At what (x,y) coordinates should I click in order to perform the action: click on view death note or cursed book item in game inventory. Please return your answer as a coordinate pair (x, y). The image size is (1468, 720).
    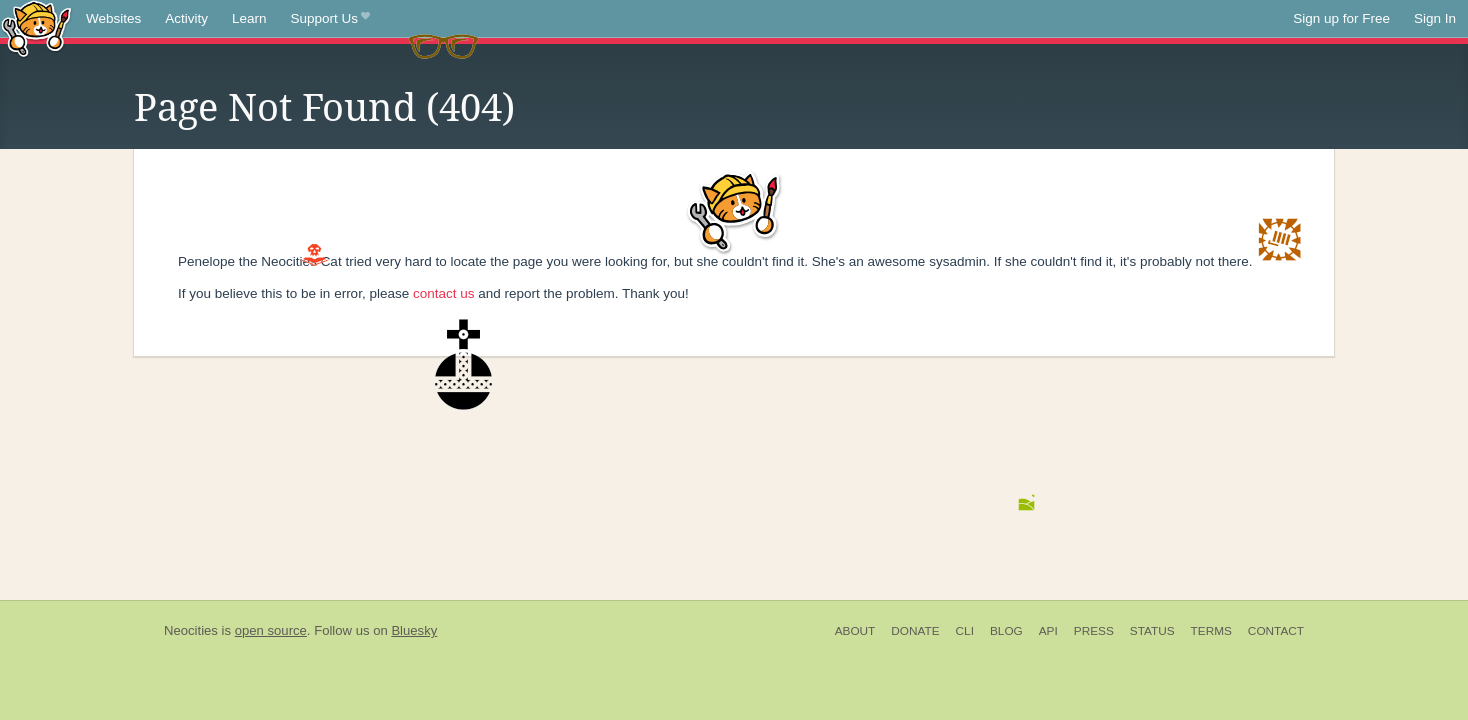
    Looking at the image, I should click on (314, 255).